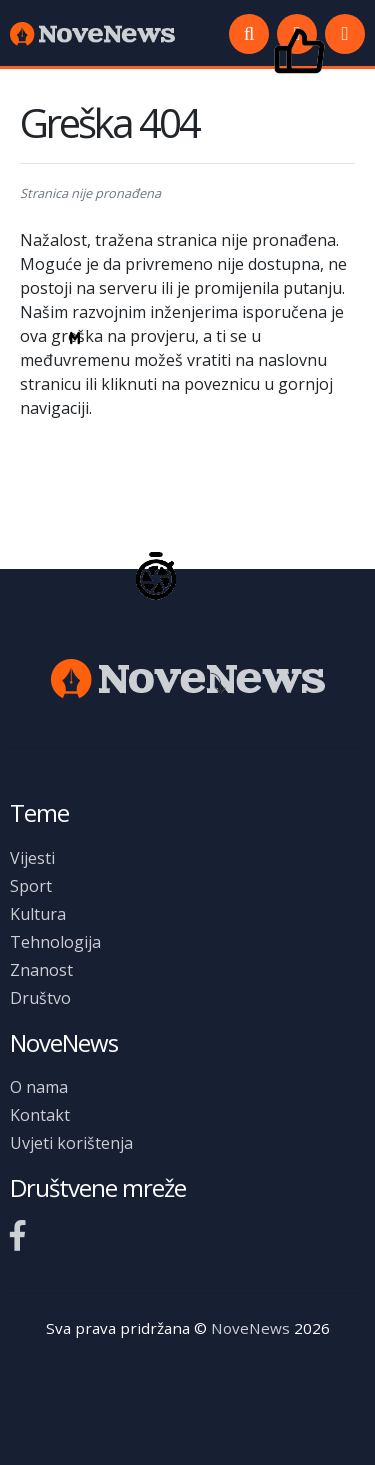 Image resolution: width=375 pixels, height=1465 pixels. Describe the element at coordinates (299, 53) in the screenshot. I see `like or approve a post` at that location.